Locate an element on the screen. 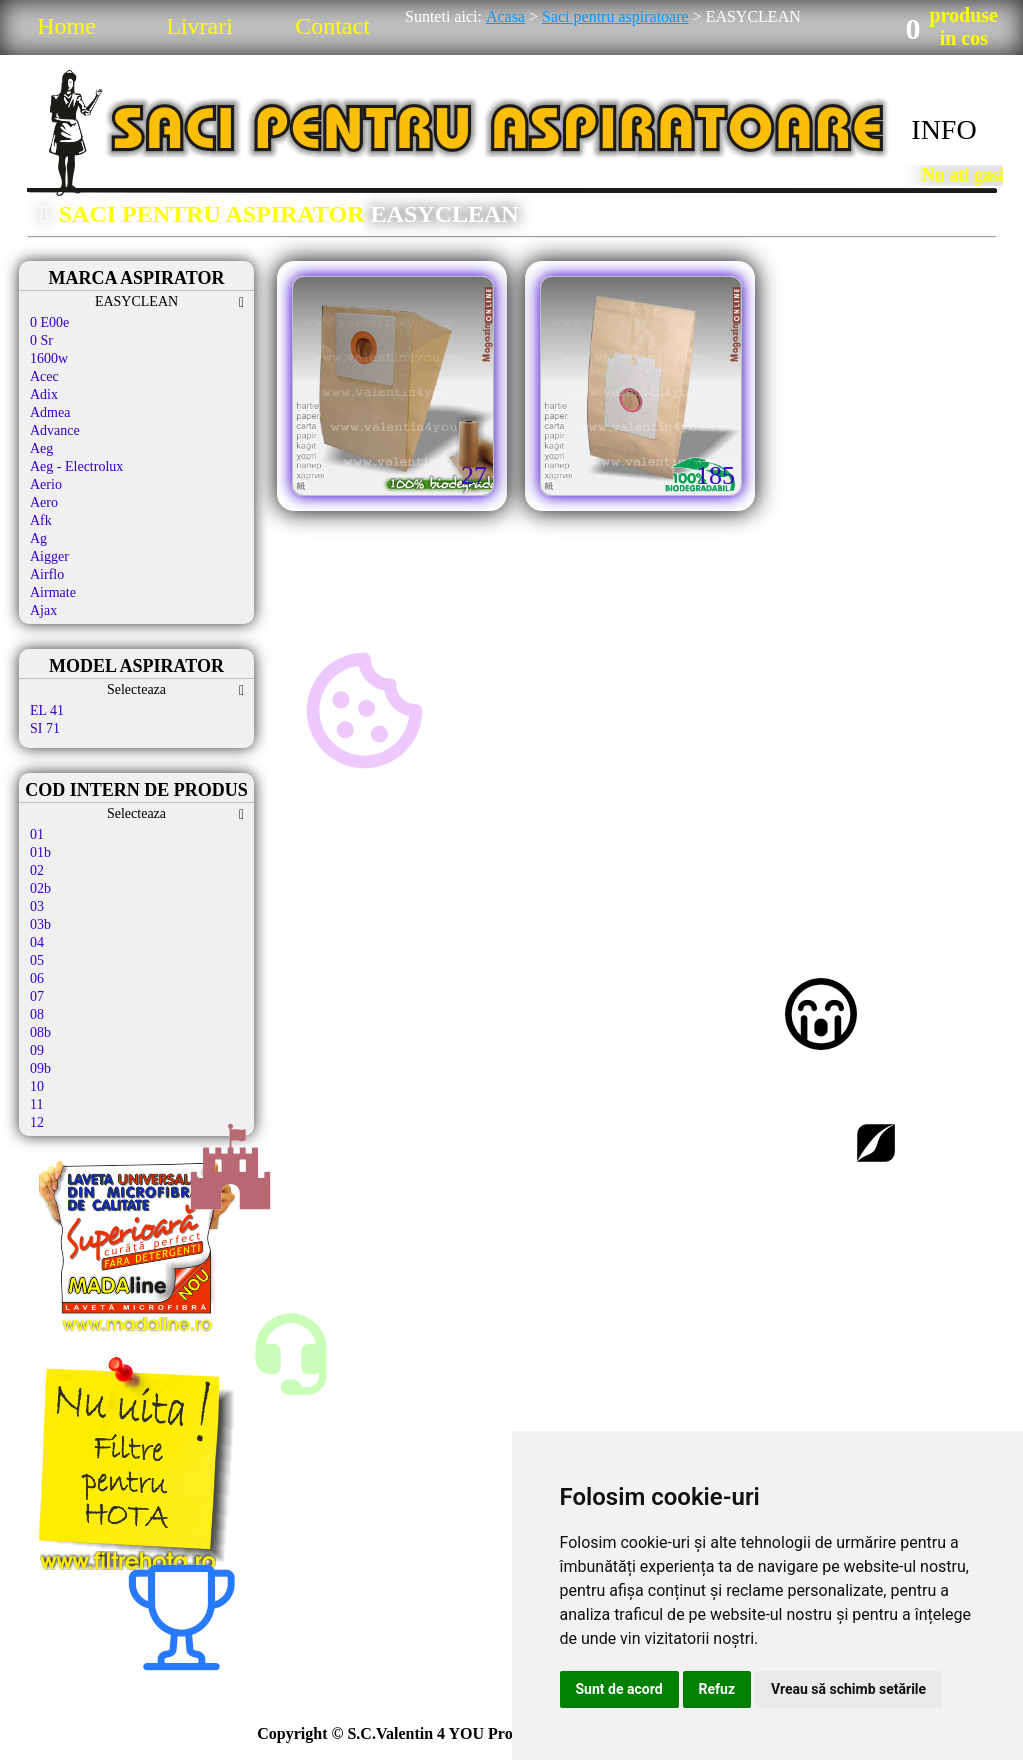 The width and height of the screenshot is (1023, 1760). manage cookie preferences and privacy settings is located at coordinates (364, 710).